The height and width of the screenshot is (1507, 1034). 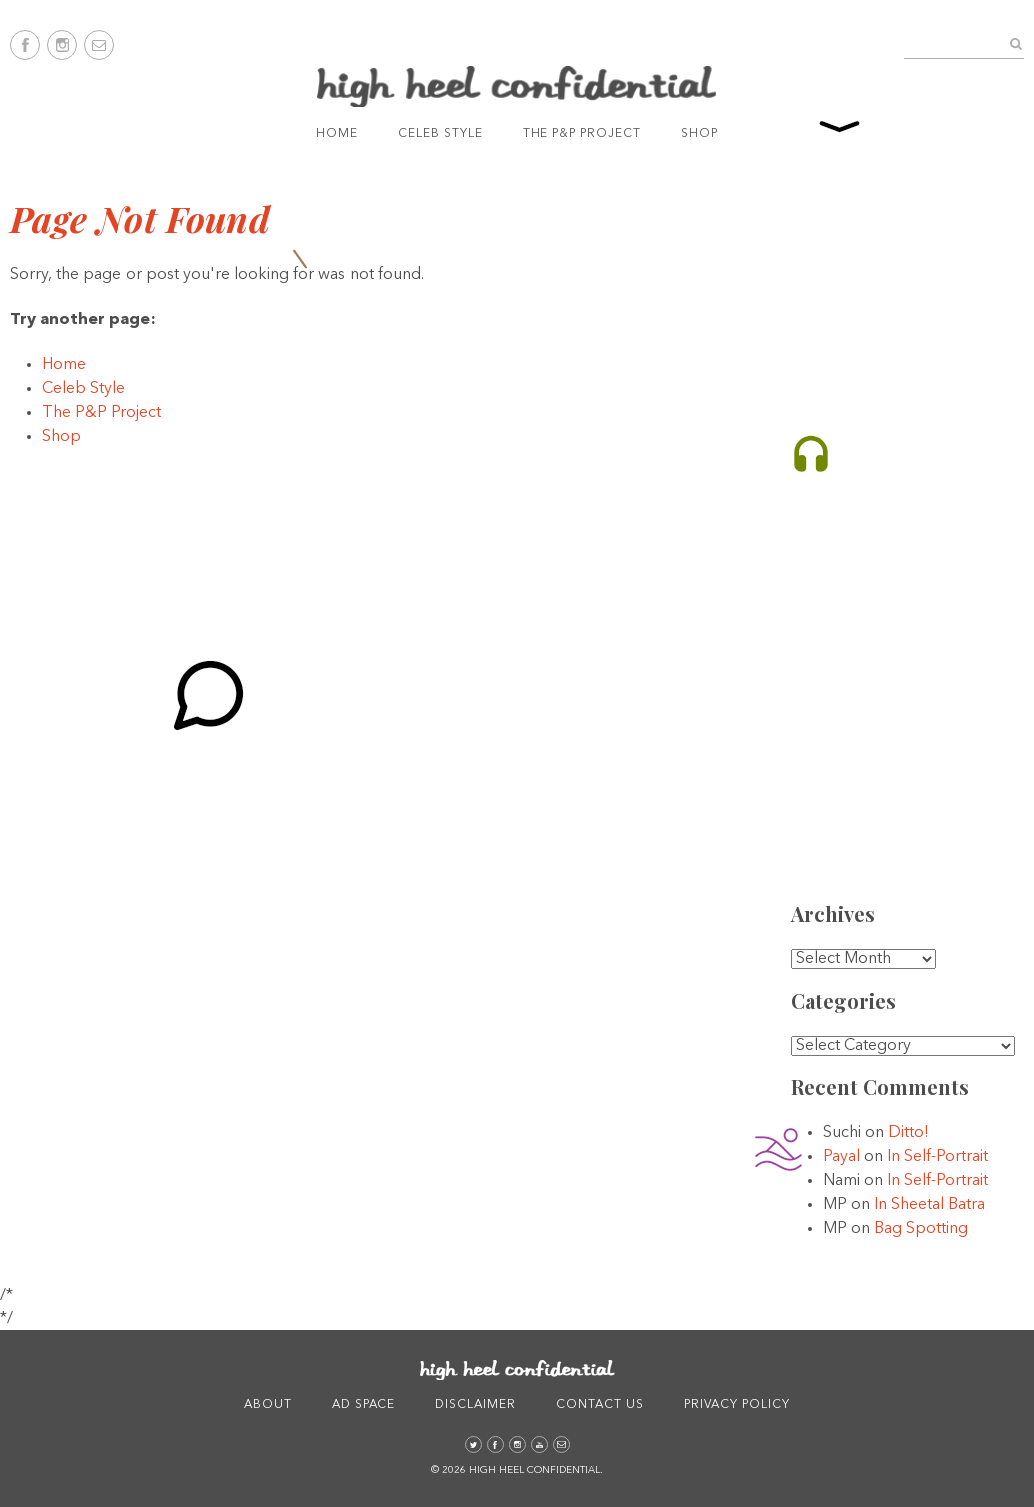 What do you see at coordinates (778, 1149) in the screenshot?
I see `access swimming pool or aquatic facilities` at bounding box center [778, 1149].